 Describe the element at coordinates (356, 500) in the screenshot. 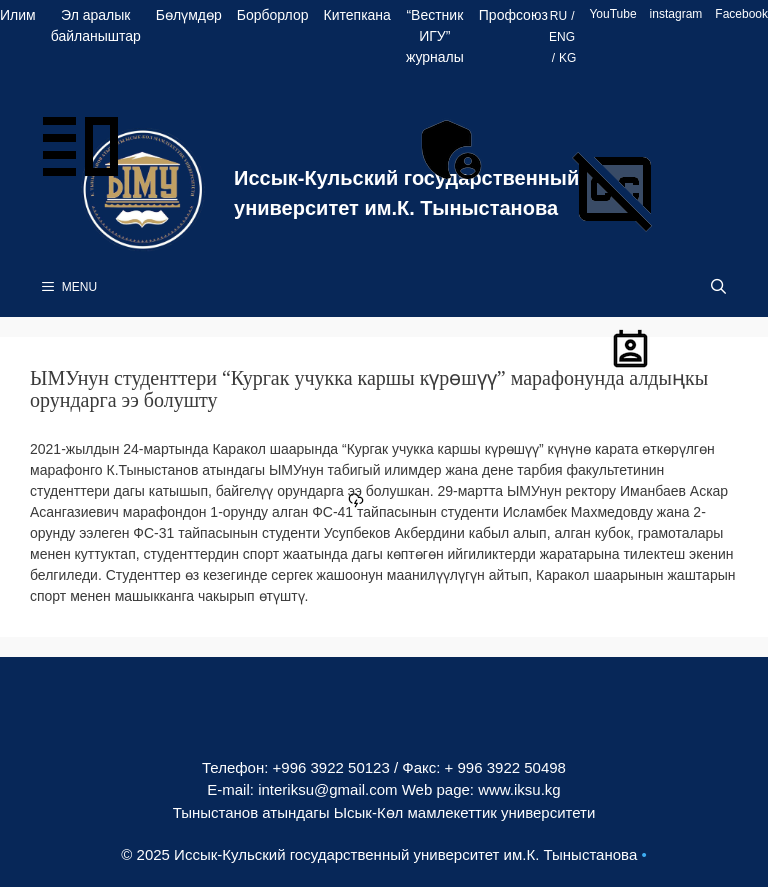

I see `indicates thunderstorm or severe weather conditions` at that location.